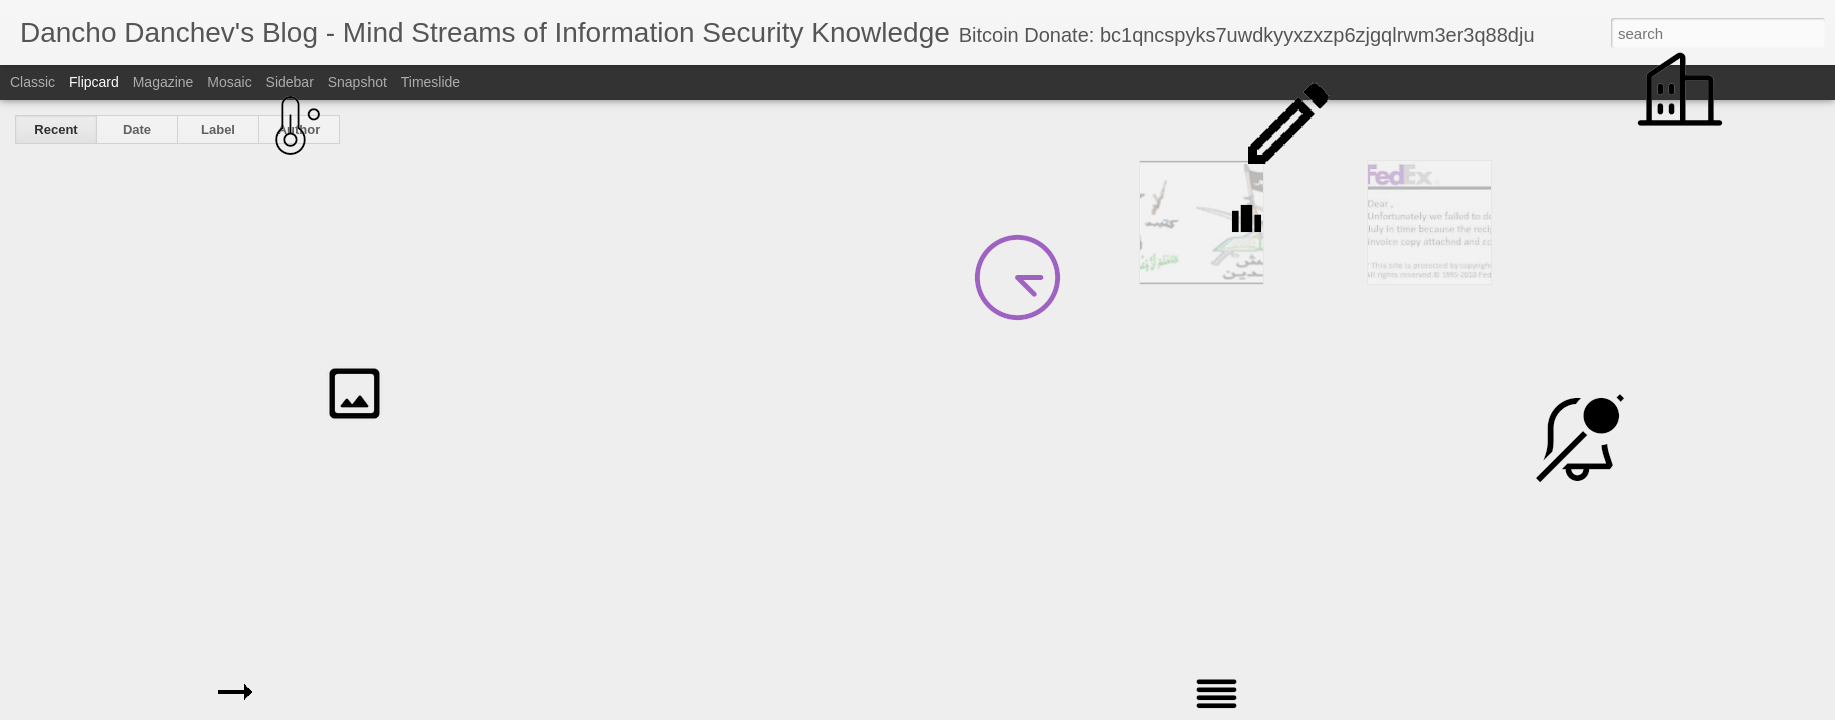 The height and width of the screenshot is (720, 1835). Describe the element at coordinates (235, 692) in the screenshot. I see `proceed to the next step` at that location.